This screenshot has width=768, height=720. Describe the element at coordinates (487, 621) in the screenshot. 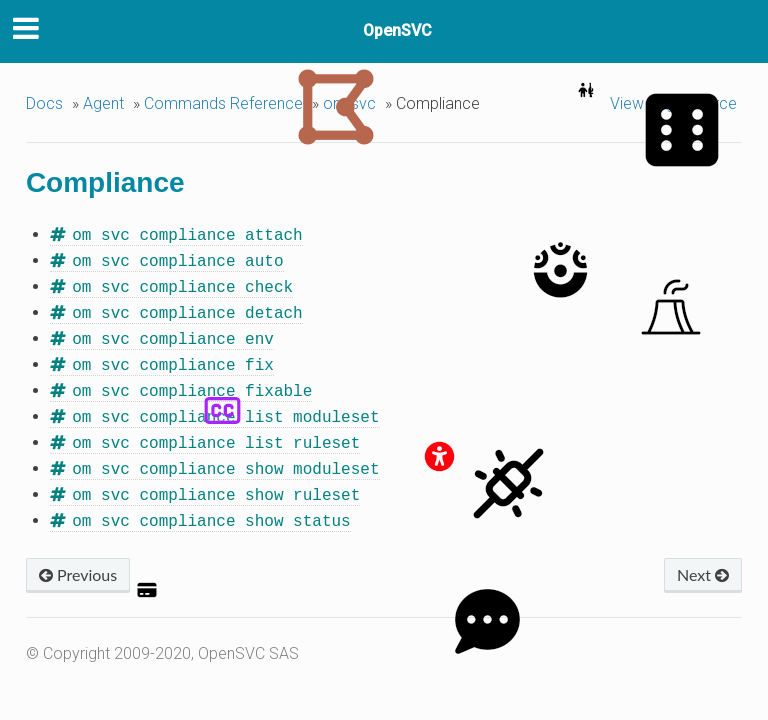

I see `open the comments section` at that location.